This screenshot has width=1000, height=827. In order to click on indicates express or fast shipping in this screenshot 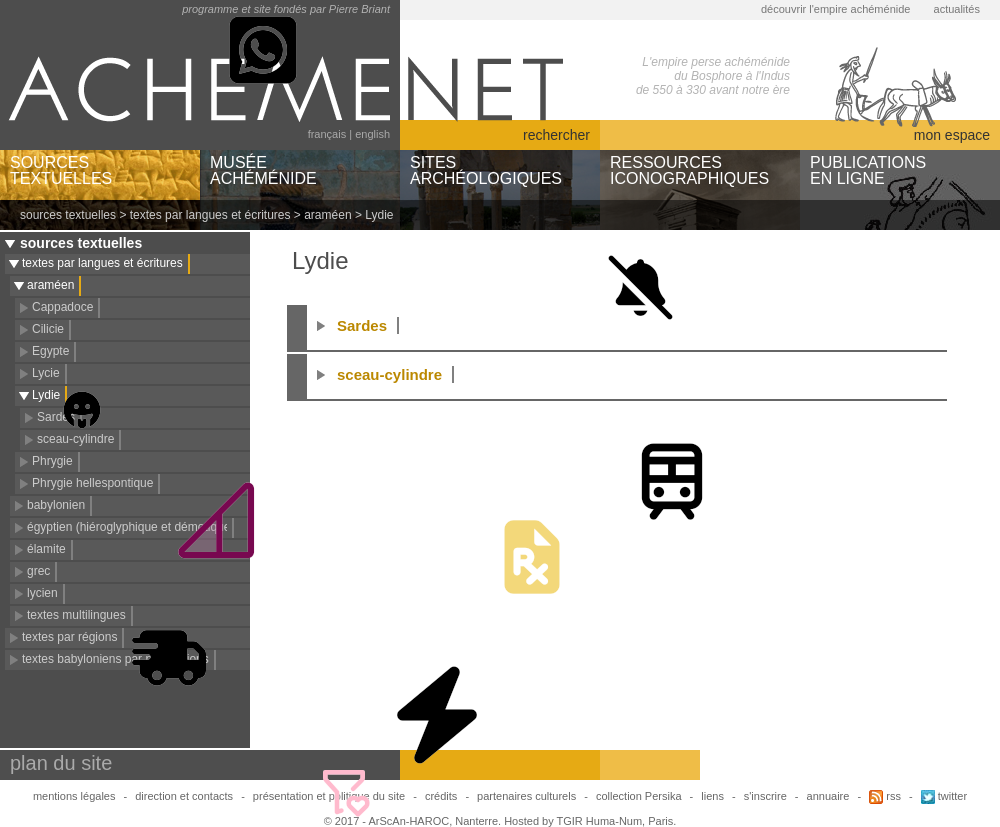, I will do `click(169, 656)`.